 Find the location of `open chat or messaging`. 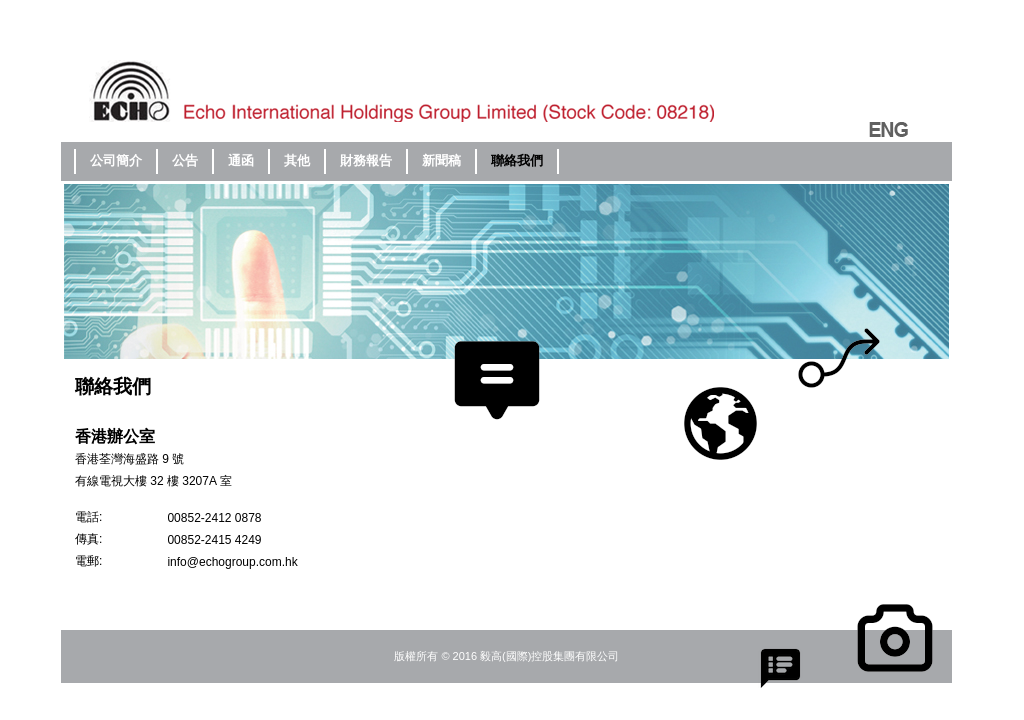

open chat or messaging is located at coordinates (497, 377).